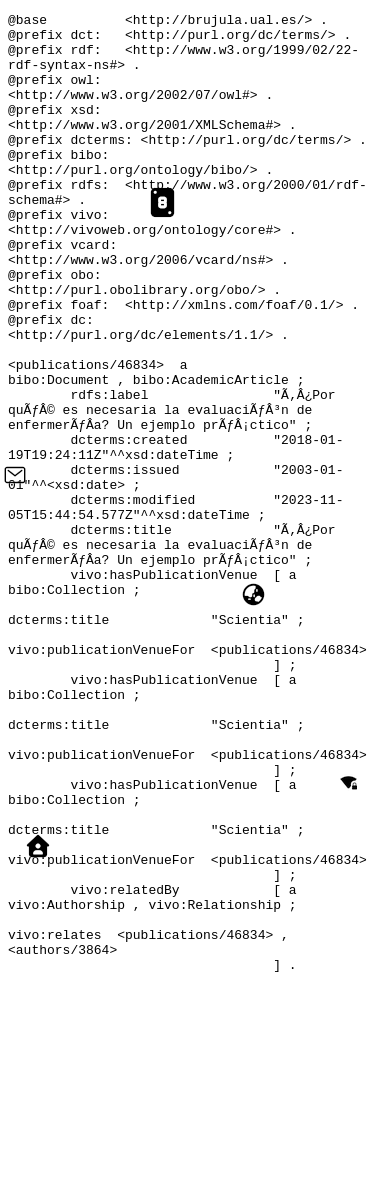  Describe the element at coordinates (38, 846) in the screenshot. I see `view your home profile` at that location.